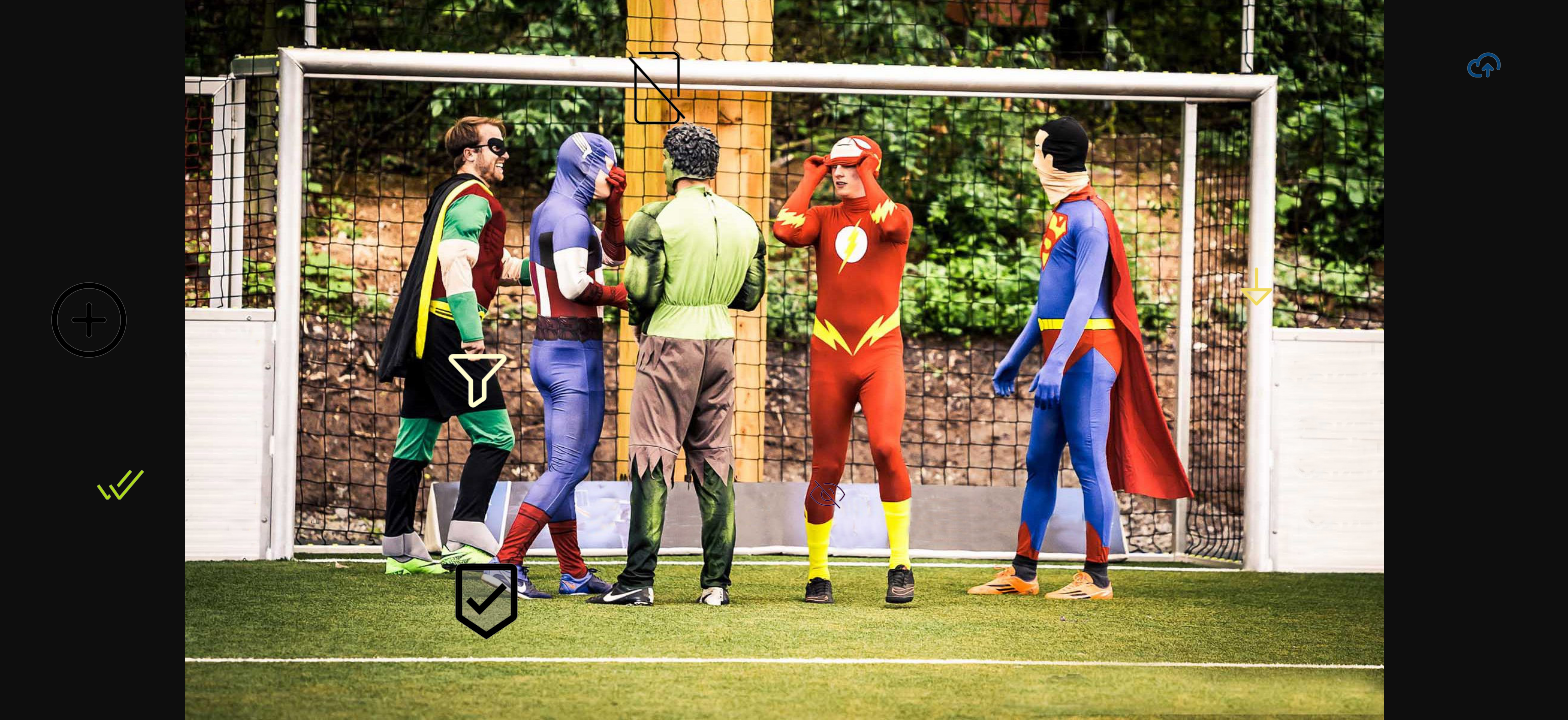 This screenshot has height=720, width=1568. I want to click on upload file to cloud storage, so click(1484, 65).